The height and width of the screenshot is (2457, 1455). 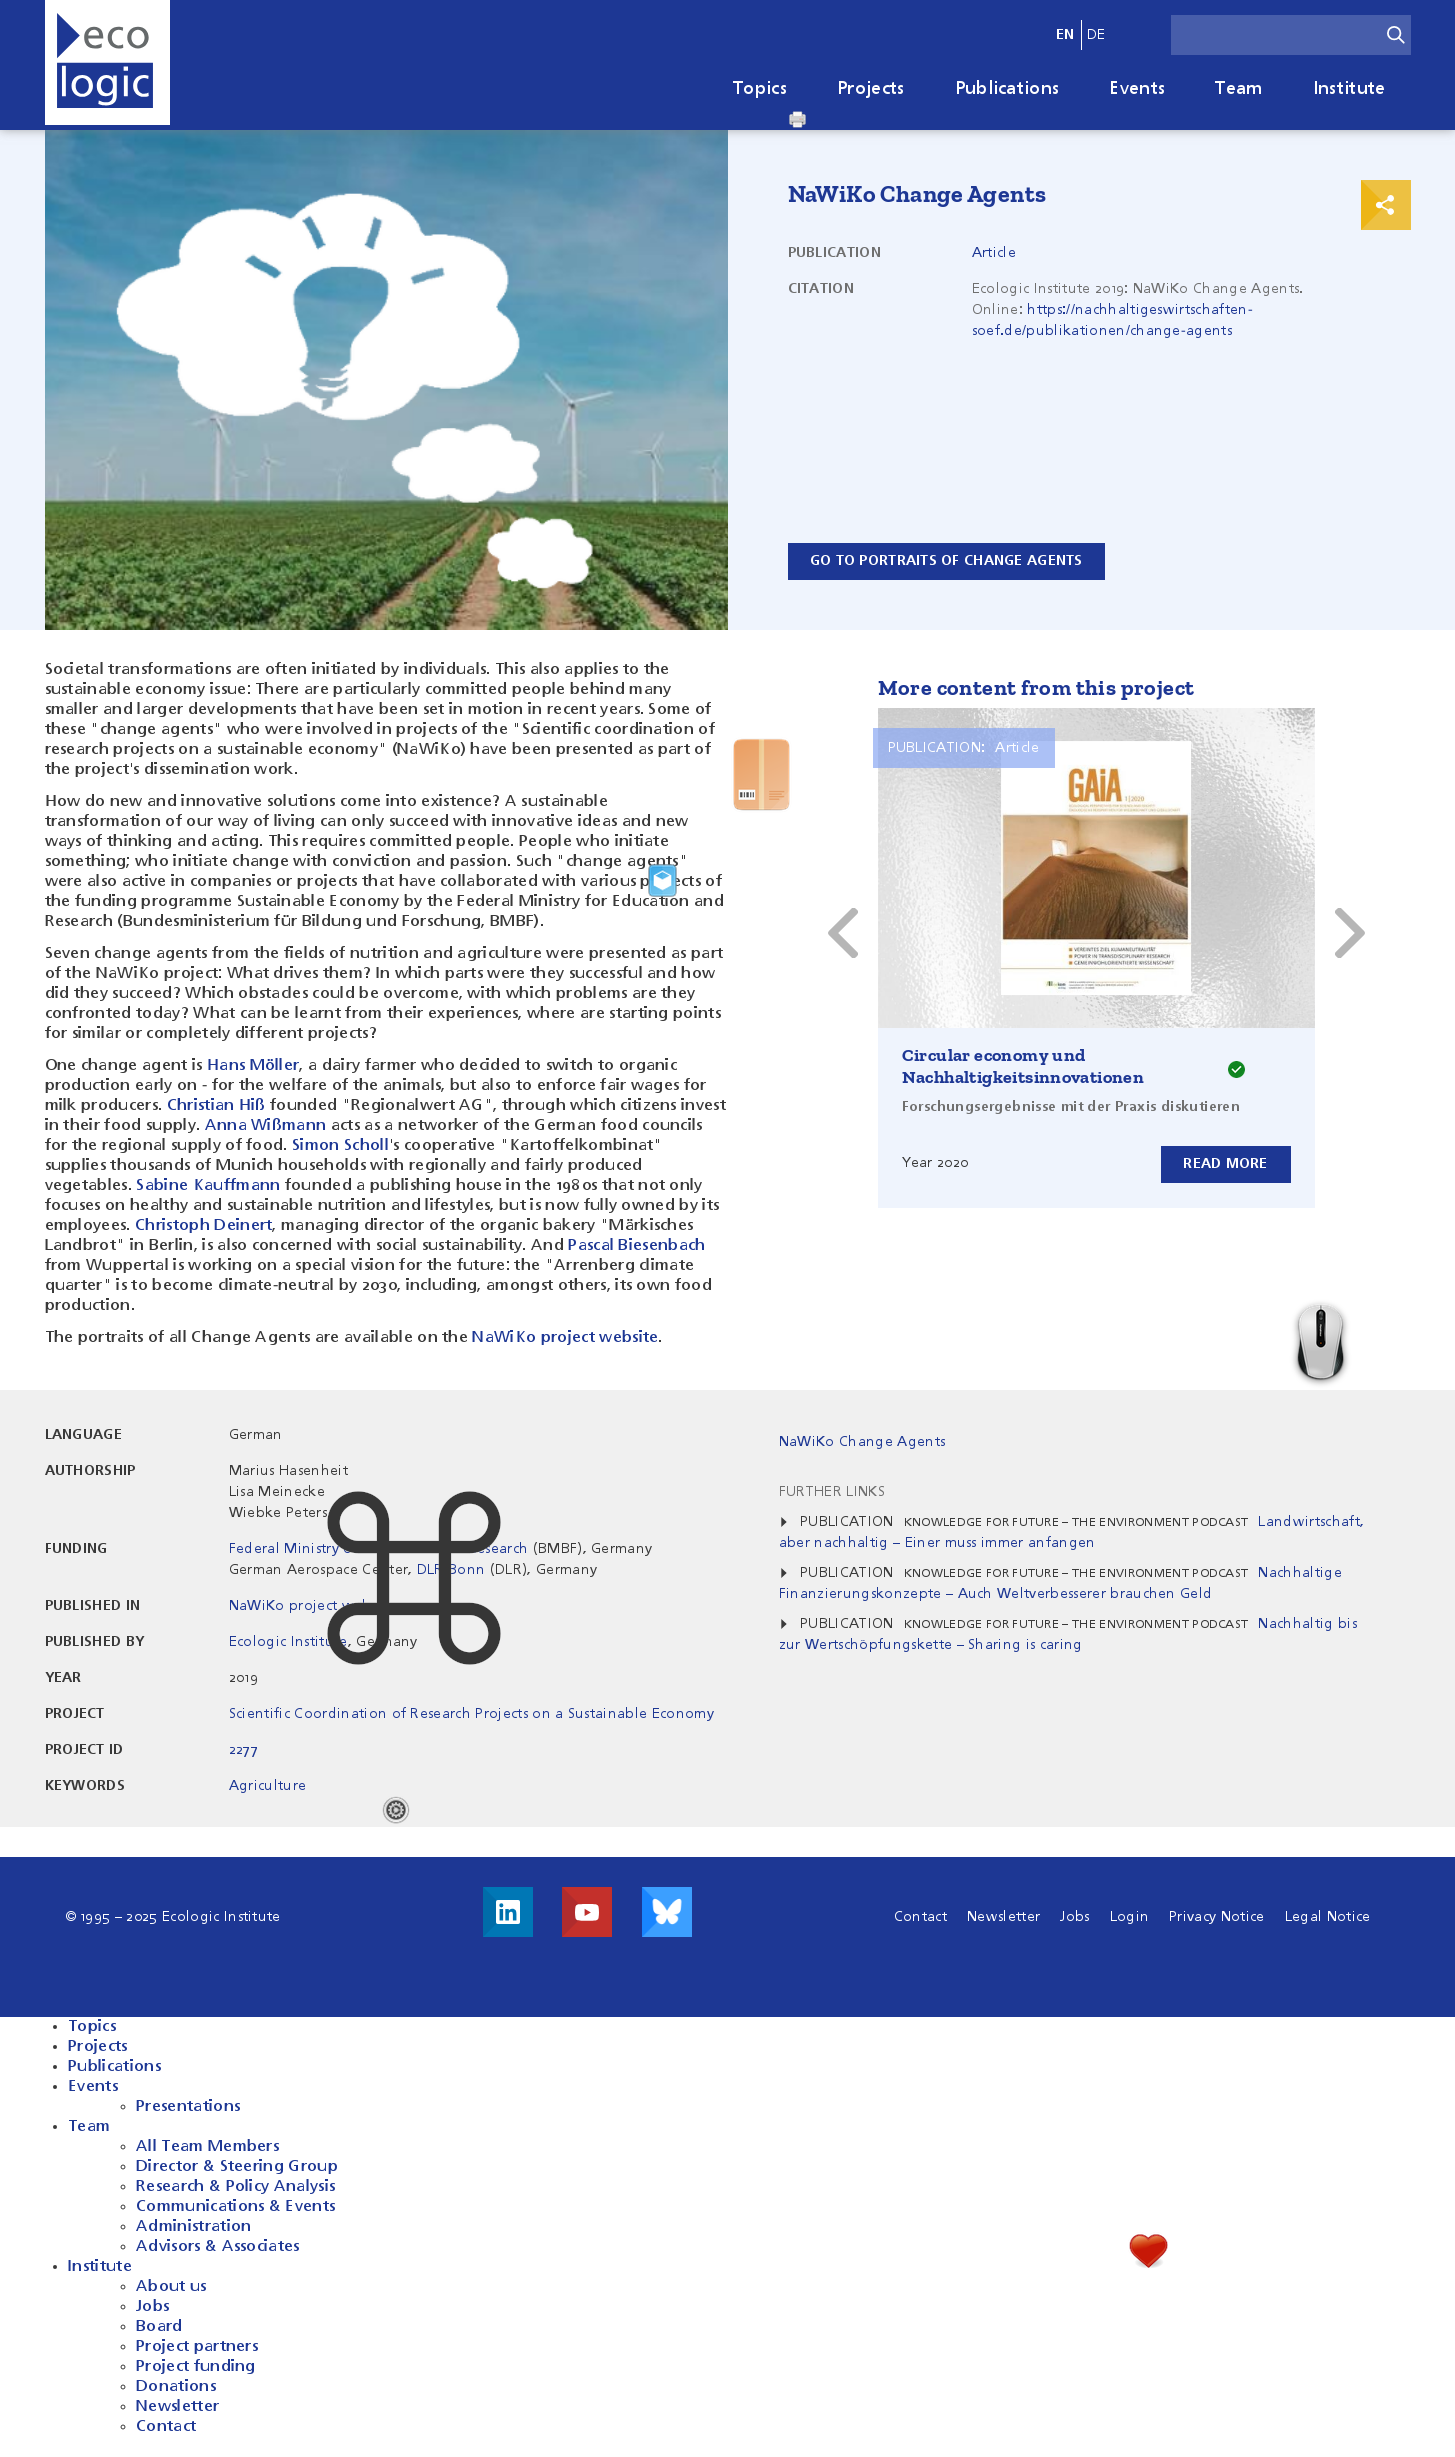 What do you see at coordinates (761, 774) in the screenshot?
I see `compressed or archived file type` at bounding box center [761, 774].